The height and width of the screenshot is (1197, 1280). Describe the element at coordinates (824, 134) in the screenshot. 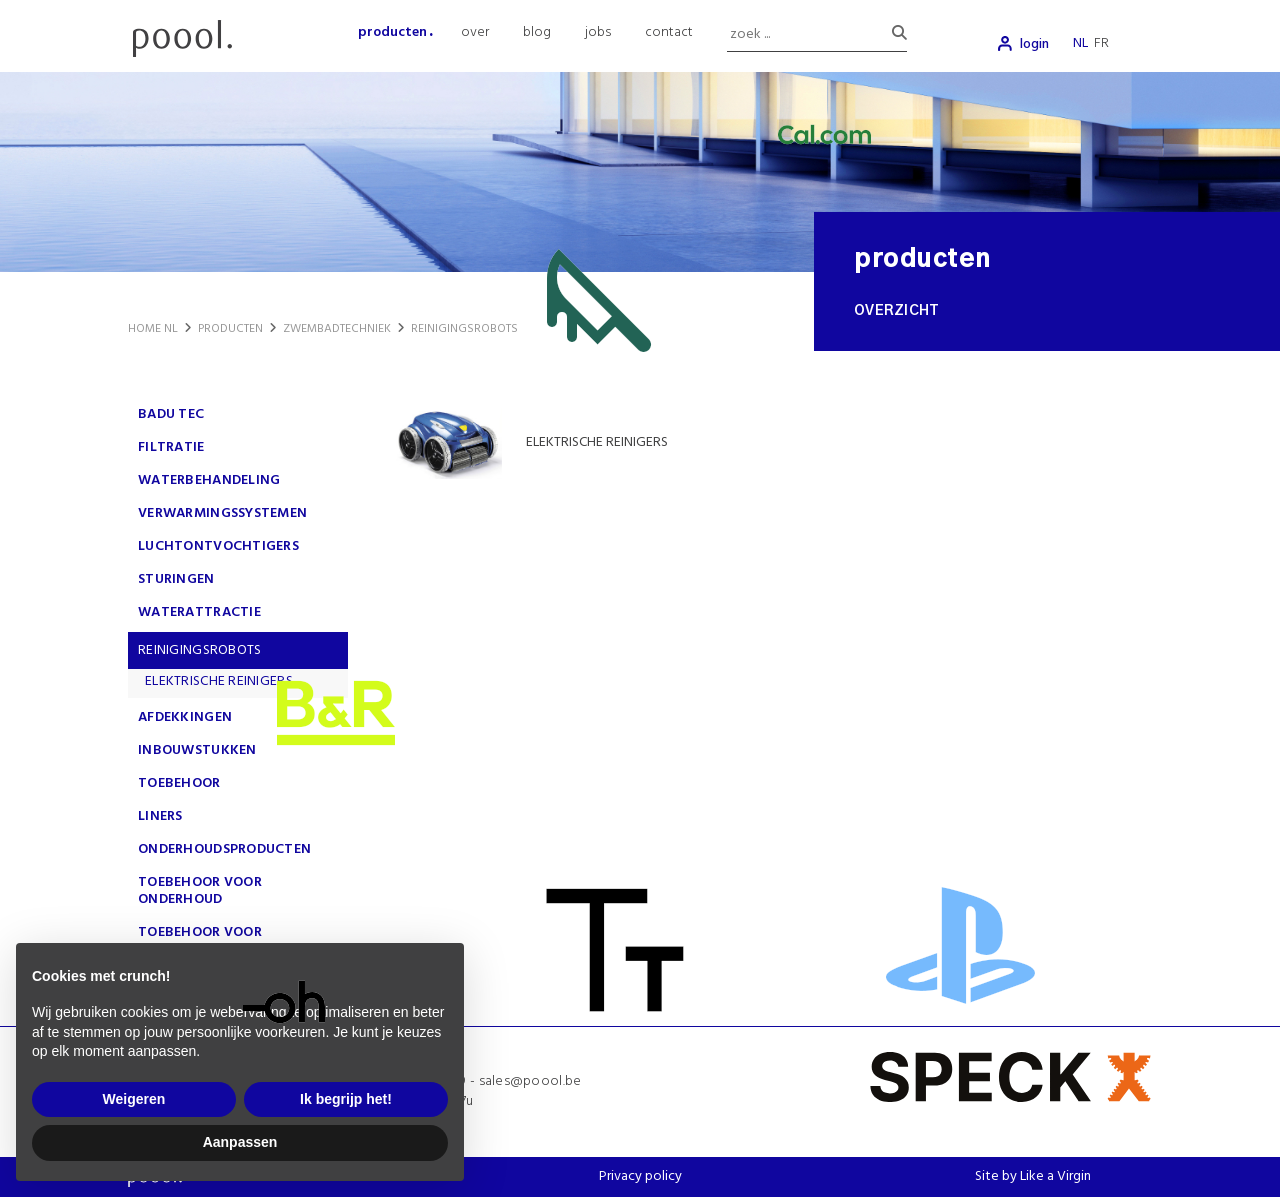

I see `open cal.com scheduling app` at that location.